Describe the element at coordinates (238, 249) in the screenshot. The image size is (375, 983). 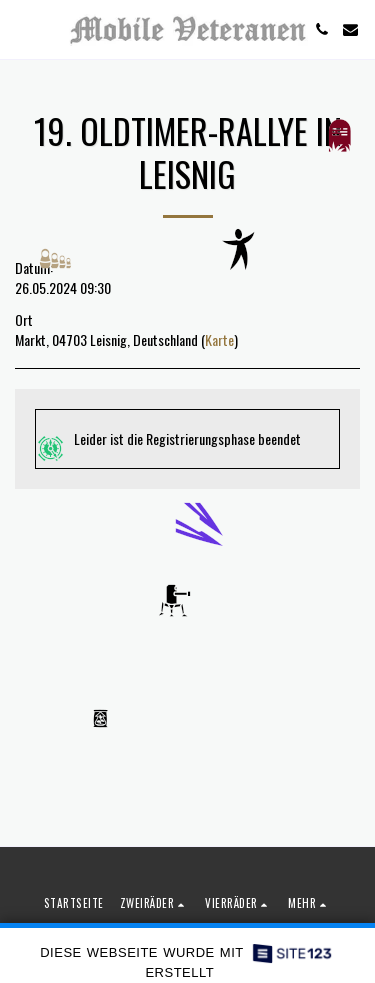
I see `indicates body awareness or wellness features` at that location.